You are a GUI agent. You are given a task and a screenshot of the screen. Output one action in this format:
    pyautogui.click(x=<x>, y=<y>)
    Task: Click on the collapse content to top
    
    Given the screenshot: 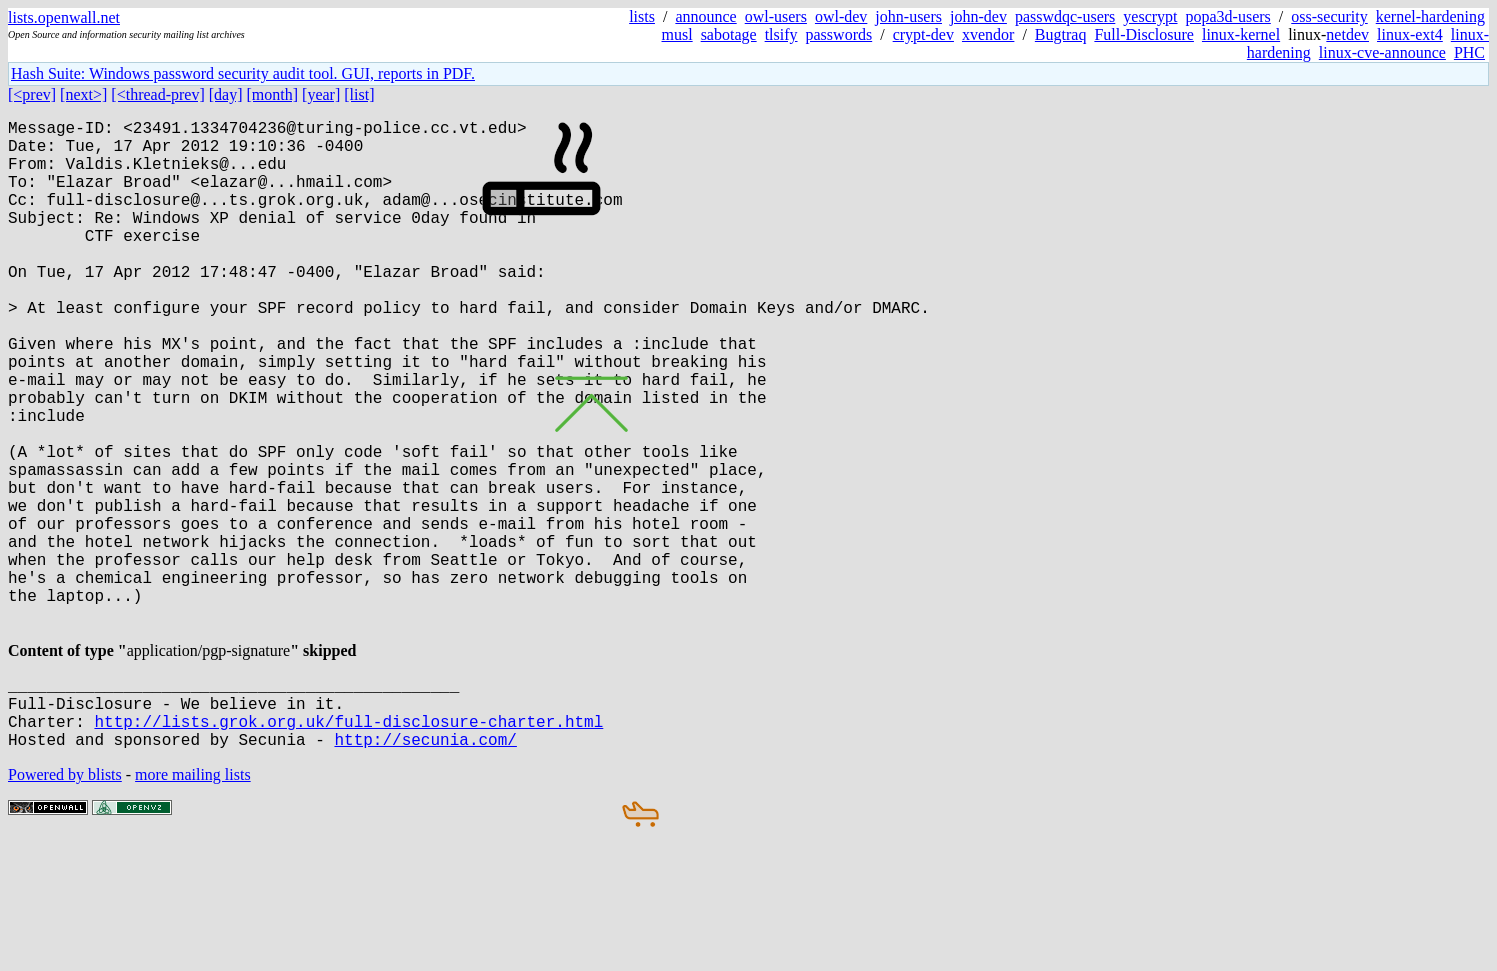 What is the action you would take?
    pyautogui.click(x=591, y=402)
    